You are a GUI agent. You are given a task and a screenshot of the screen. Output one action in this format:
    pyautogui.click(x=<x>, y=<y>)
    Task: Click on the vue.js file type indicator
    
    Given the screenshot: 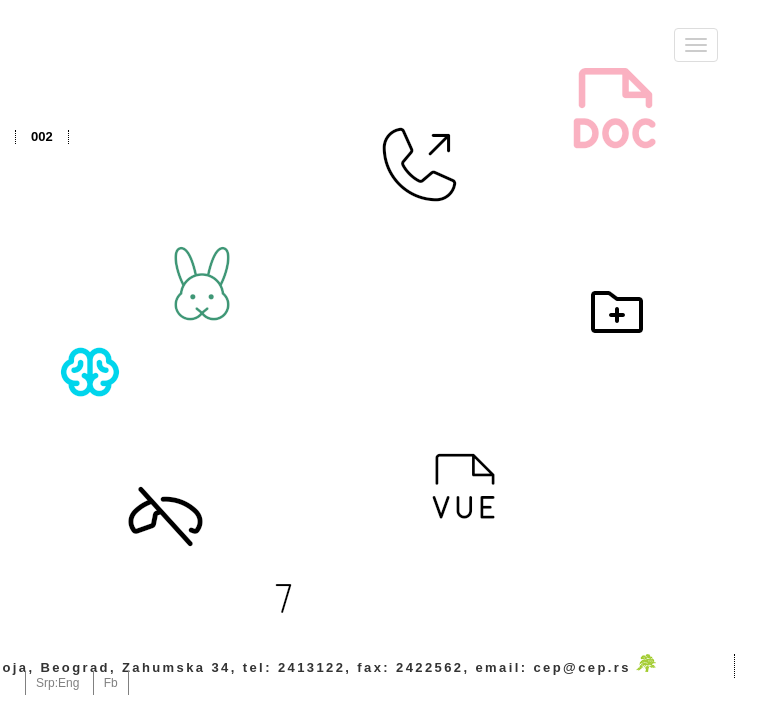 What is the action you would take?
    pyautogui.click(x=465, y=489)
    